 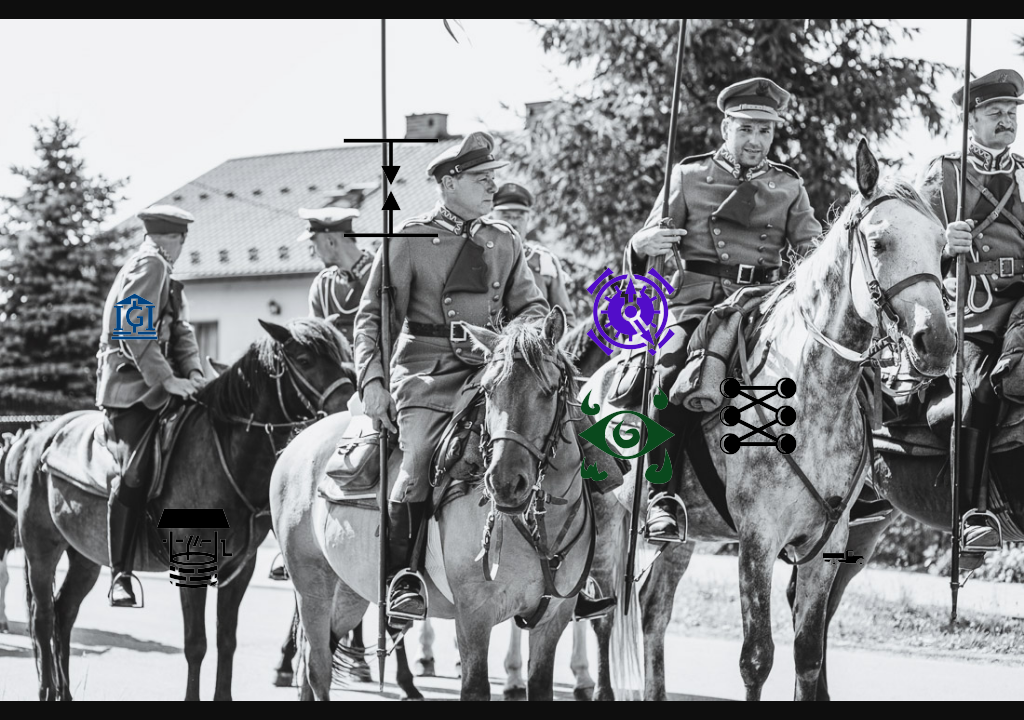 What do you see at coordinates (391, 188) in the screenshot?
I see `join a game or session` at bounding box center [391, 188].